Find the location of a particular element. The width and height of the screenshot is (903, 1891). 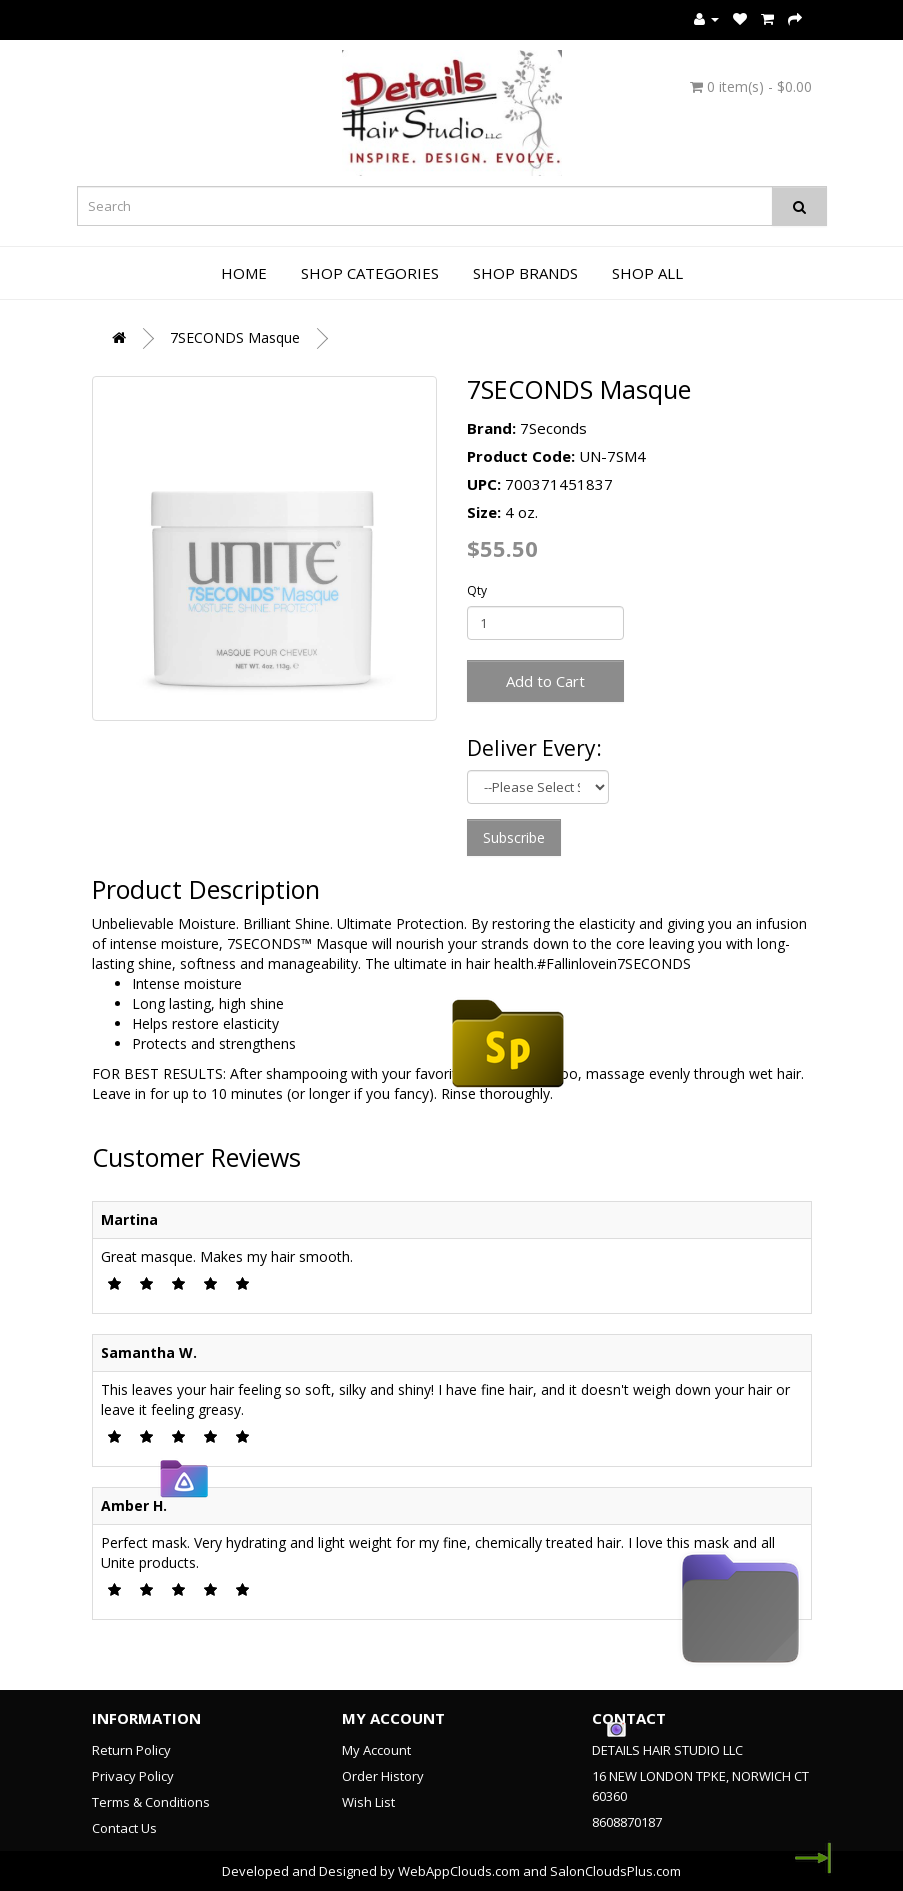

access your movie library is located at coordinates (873, 856).